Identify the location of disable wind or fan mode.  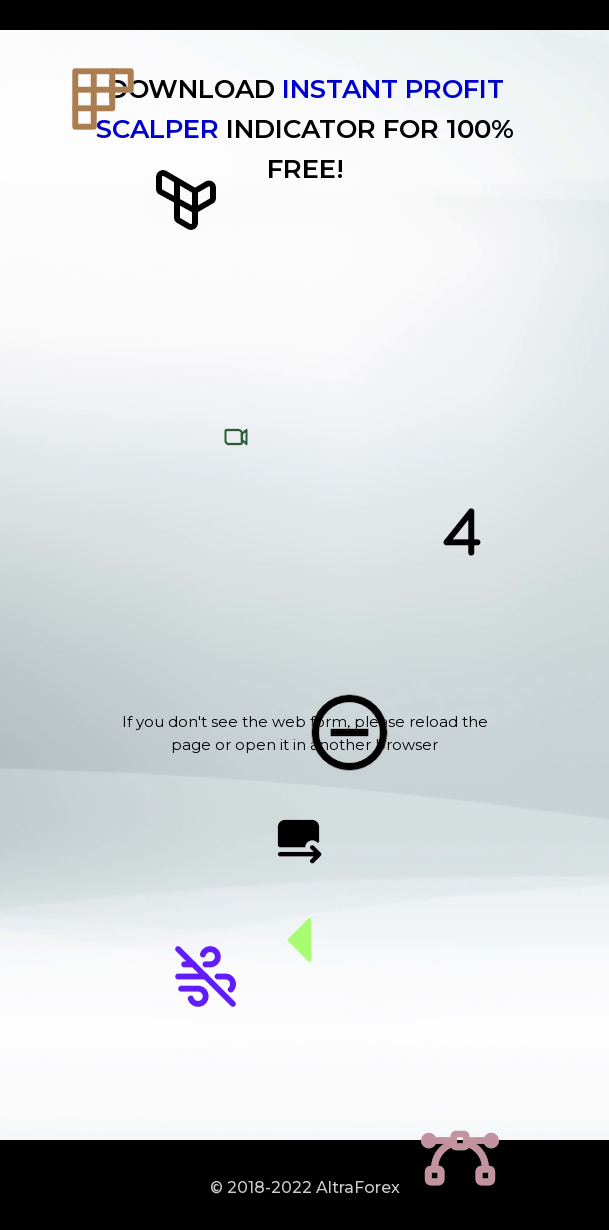
(205, 976).